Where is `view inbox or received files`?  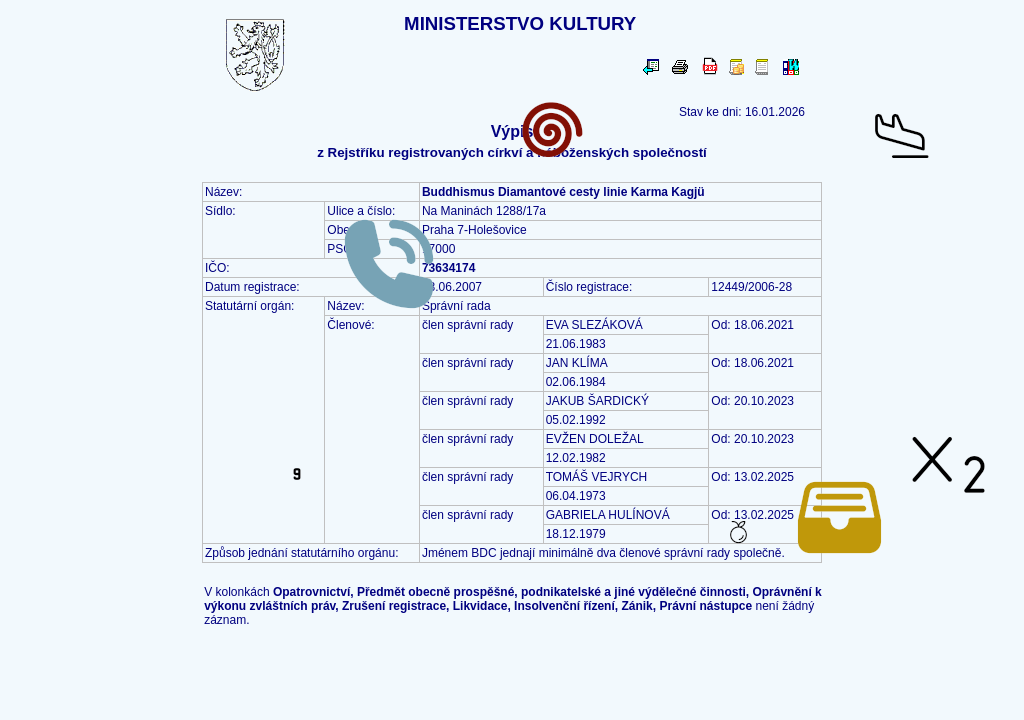
view inbox or received files is located at coordinates (839, 517).